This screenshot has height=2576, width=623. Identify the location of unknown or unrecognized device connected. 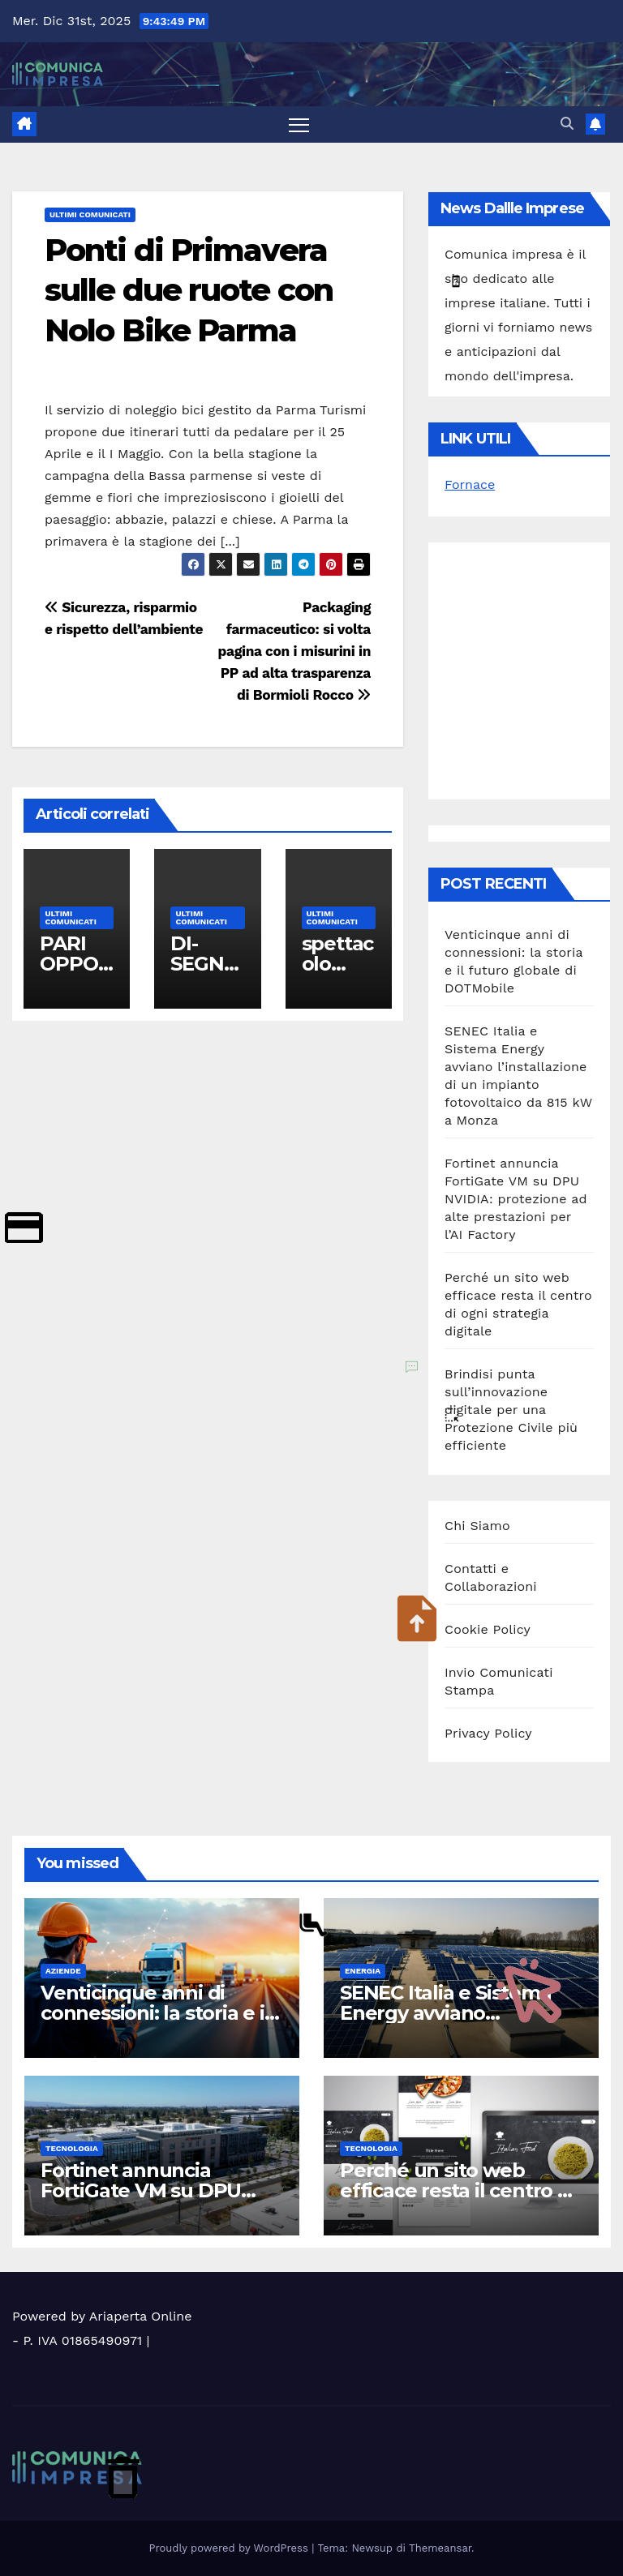
(456, 281).